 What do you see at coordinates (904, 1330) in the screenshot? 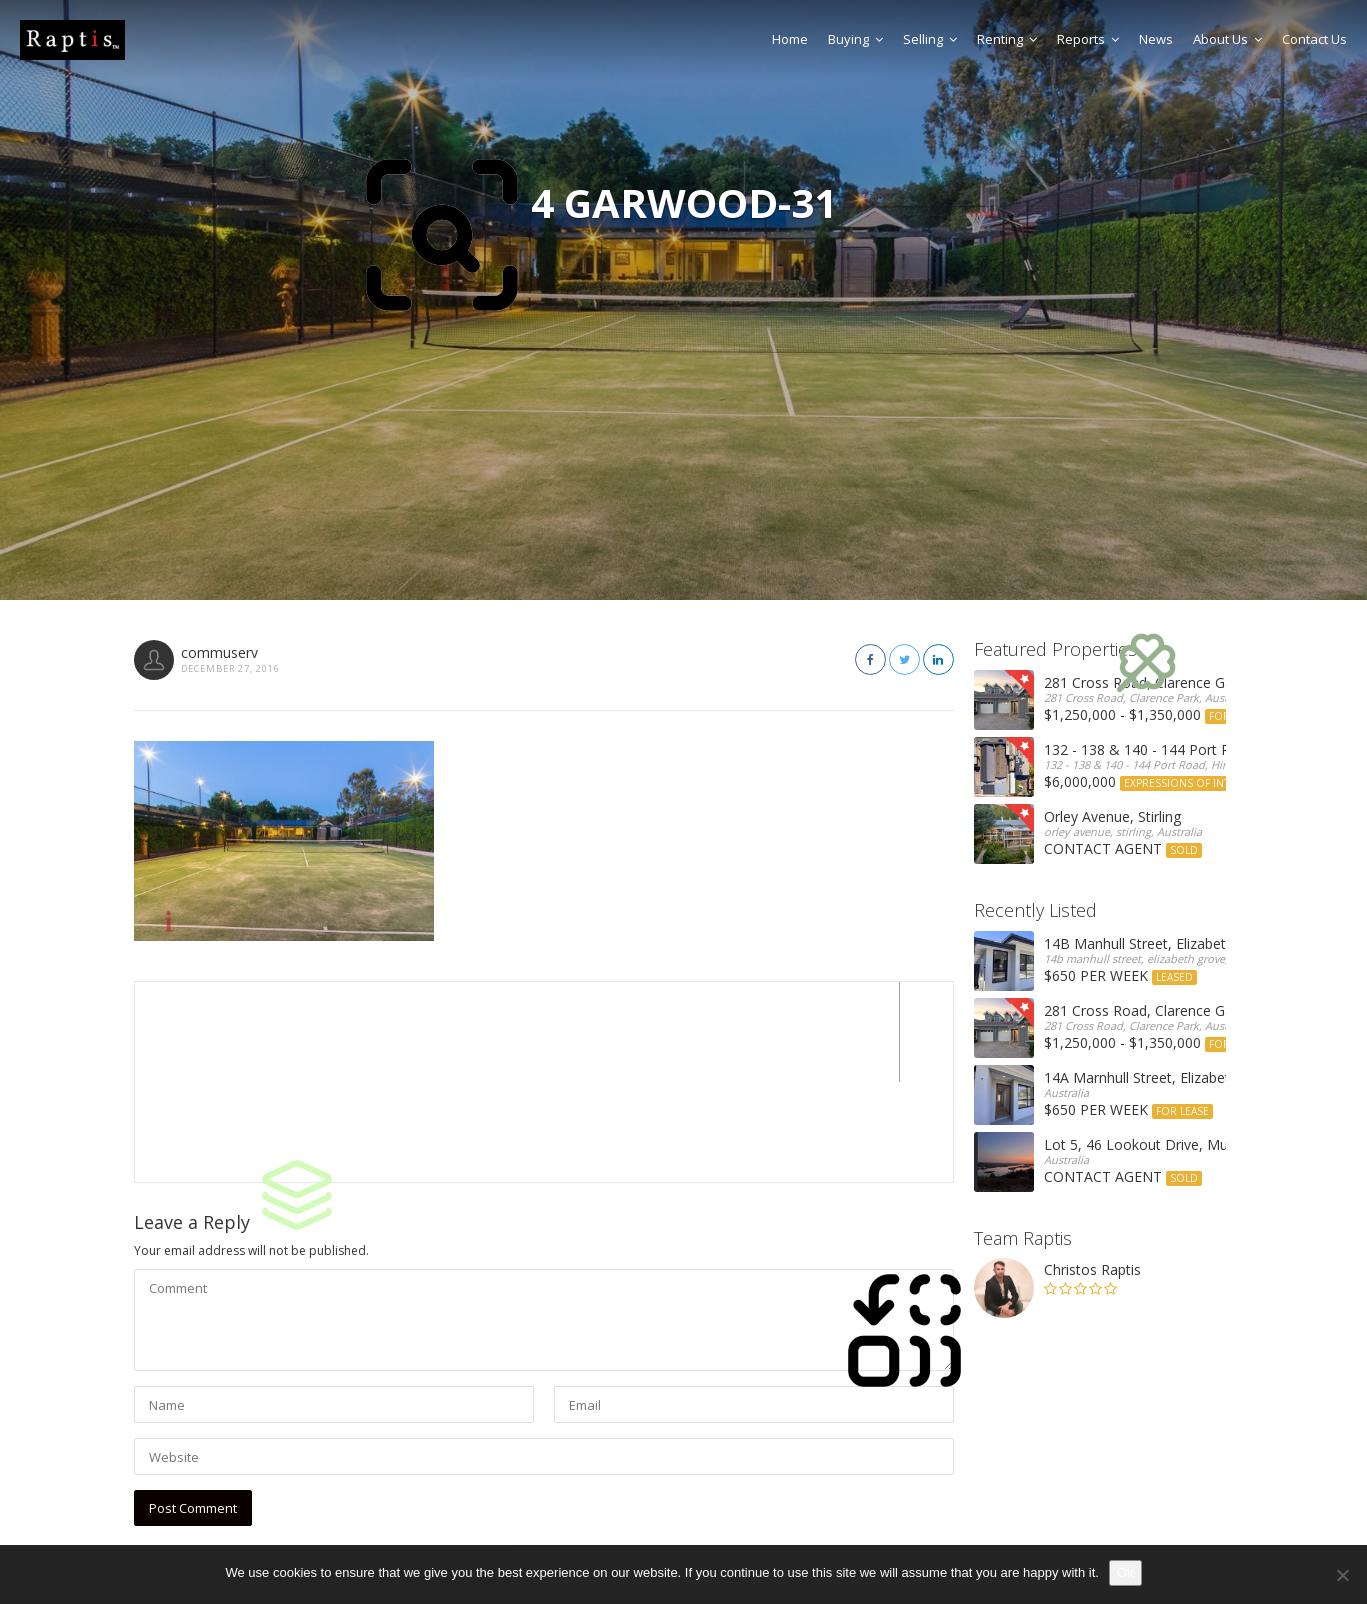
I see `replace all matching instances in a document` at bounding box center [904, 1330].